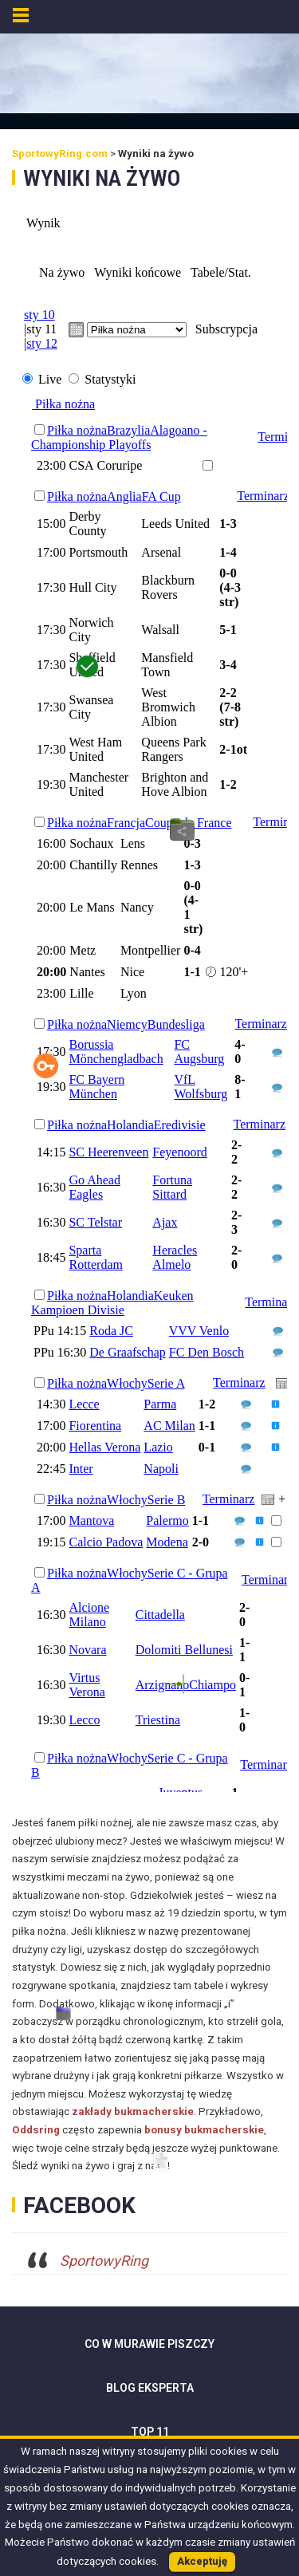 The height and width of the screenshot is (2576, 299). Describe the element at coordinates (63, 2013) in the screenshot. I see `drop files here to move them into this folder` at that location.